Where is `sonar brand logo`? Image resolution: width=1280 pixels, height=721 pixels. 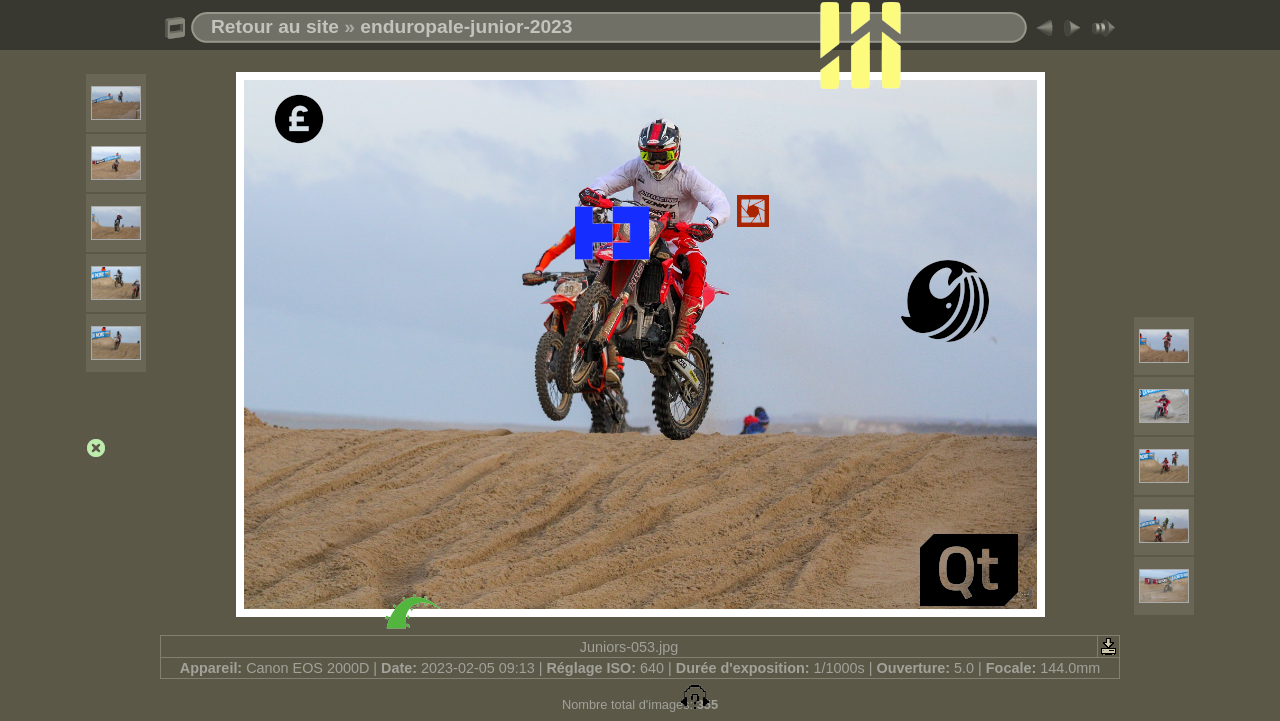 sonar brand logo is located at coordinates (945, 301).